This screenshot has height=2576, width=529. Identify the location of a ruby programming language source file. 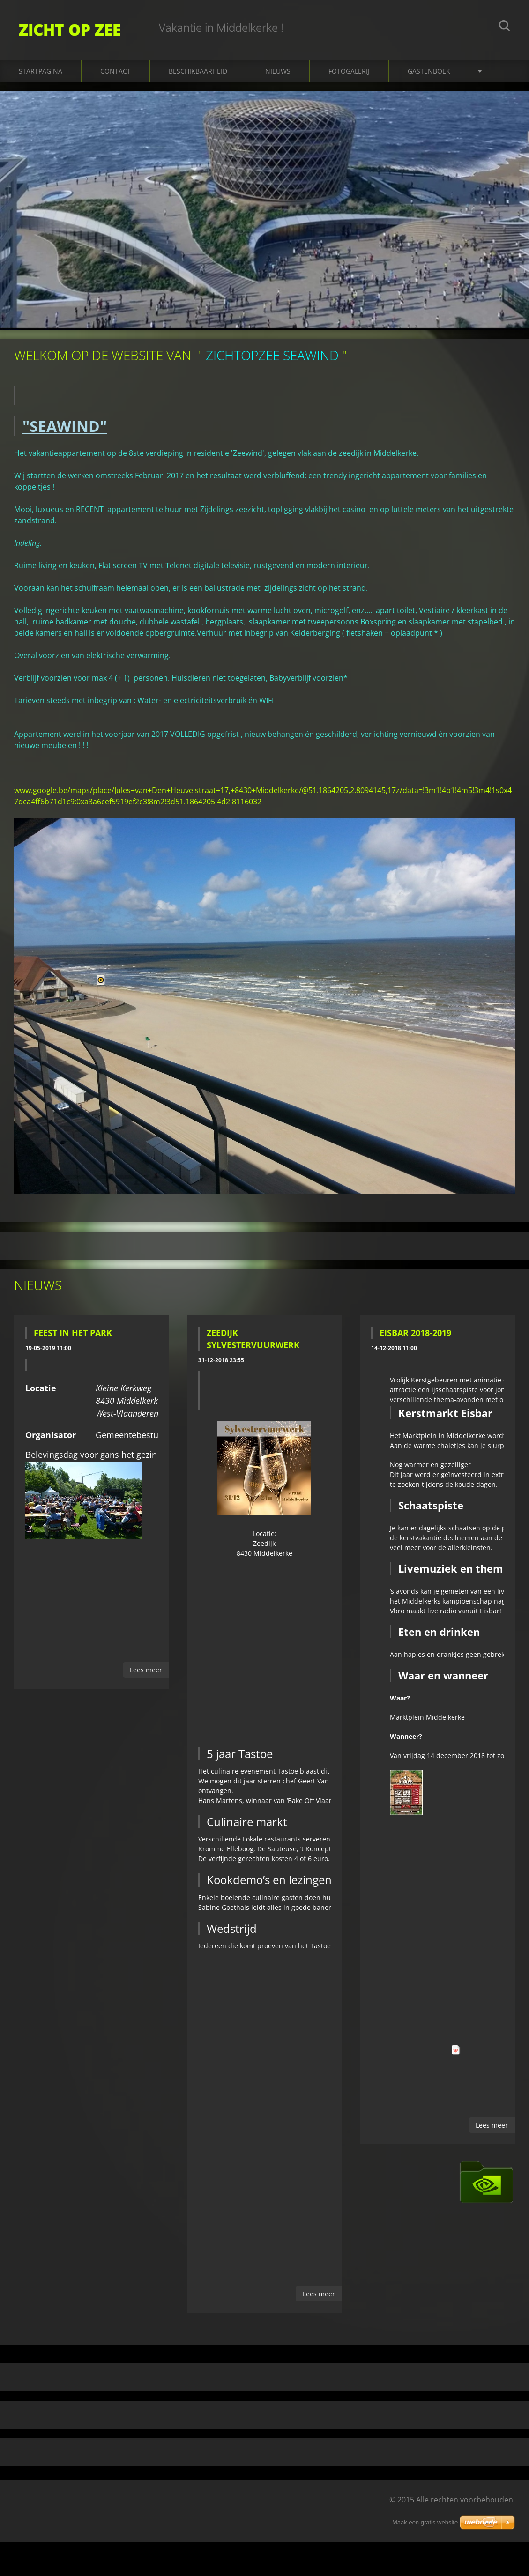
(455, 2049).